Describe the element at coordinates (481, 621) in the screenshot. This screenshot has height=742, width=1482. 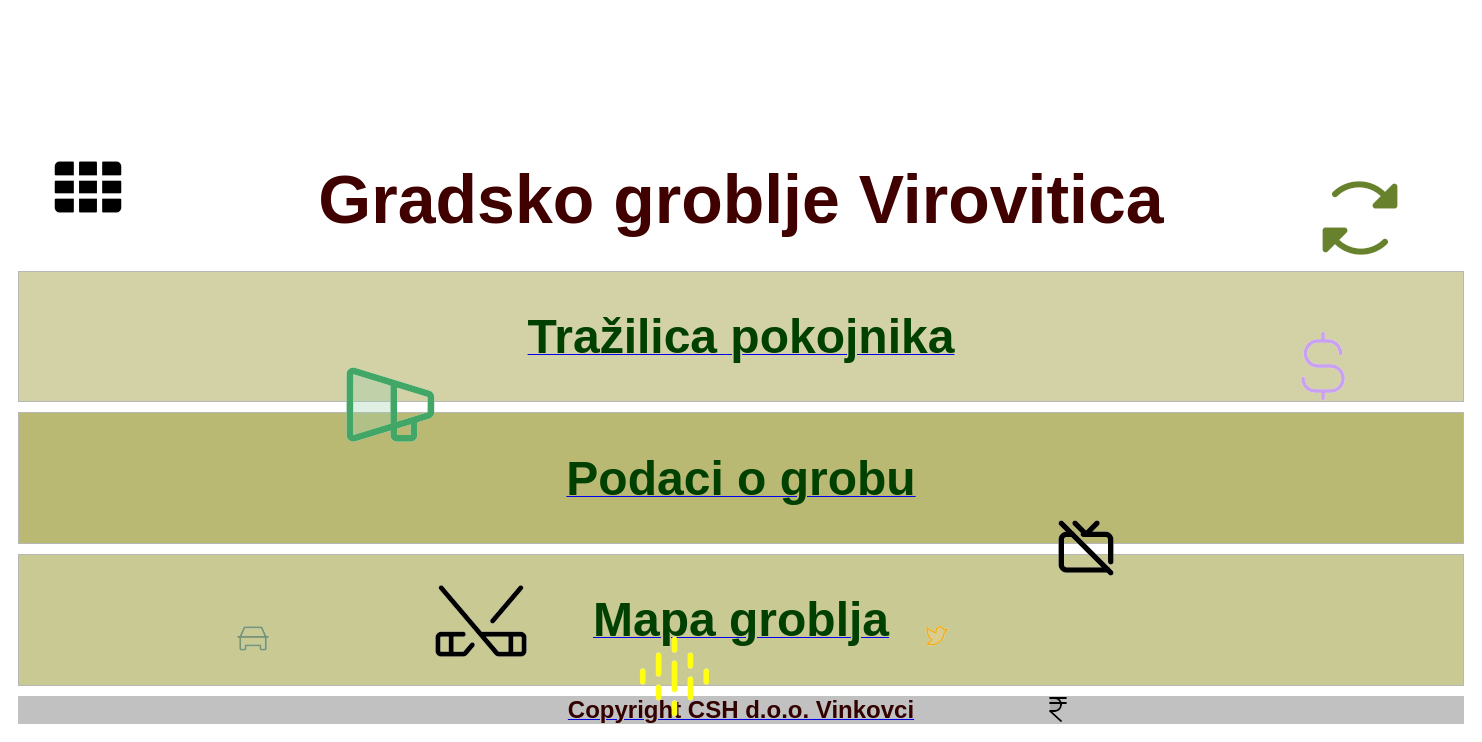
I see `view hockey scores or sports updates` at that location.